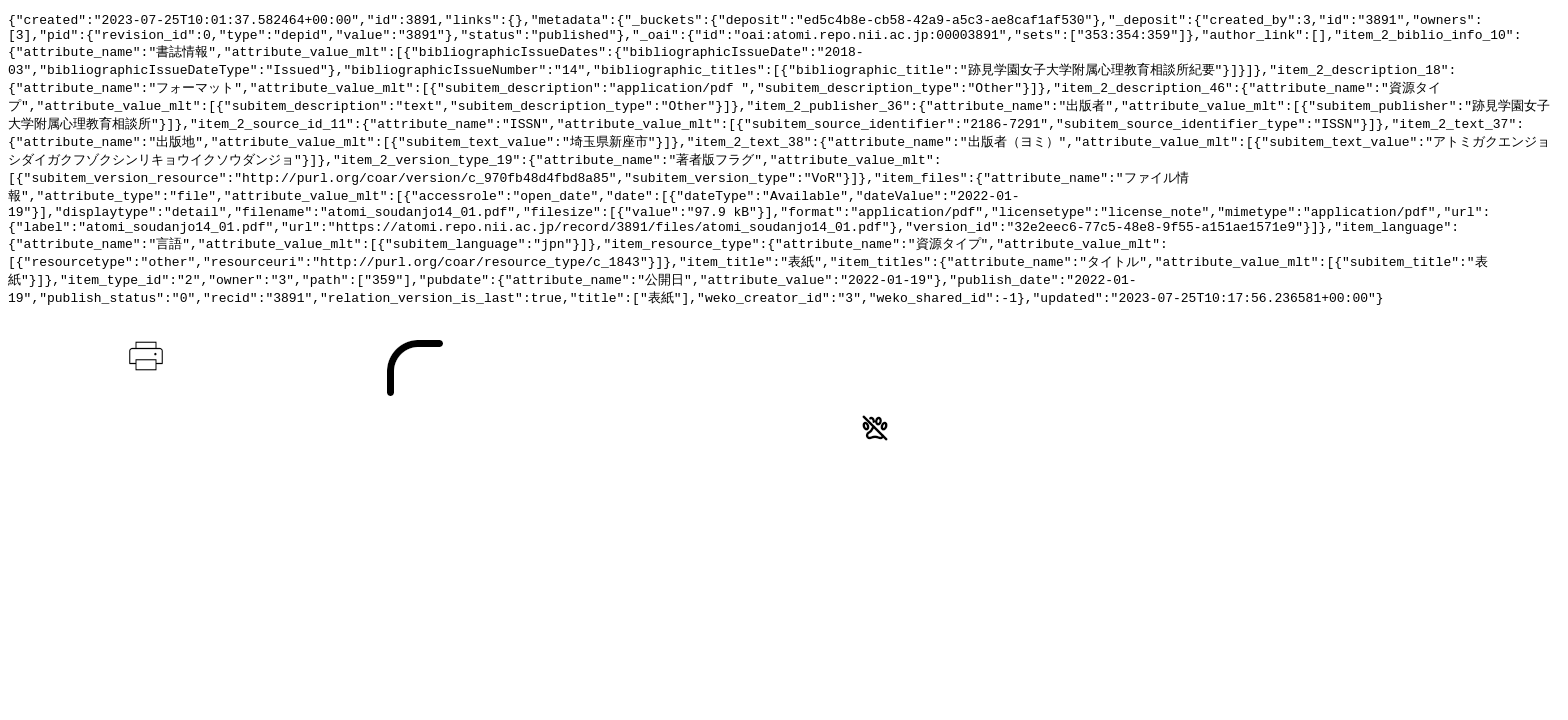  What do you see at coordinates (146, 356) in the screenshot?
I see `print the current document` at bounding box center [146, 356].